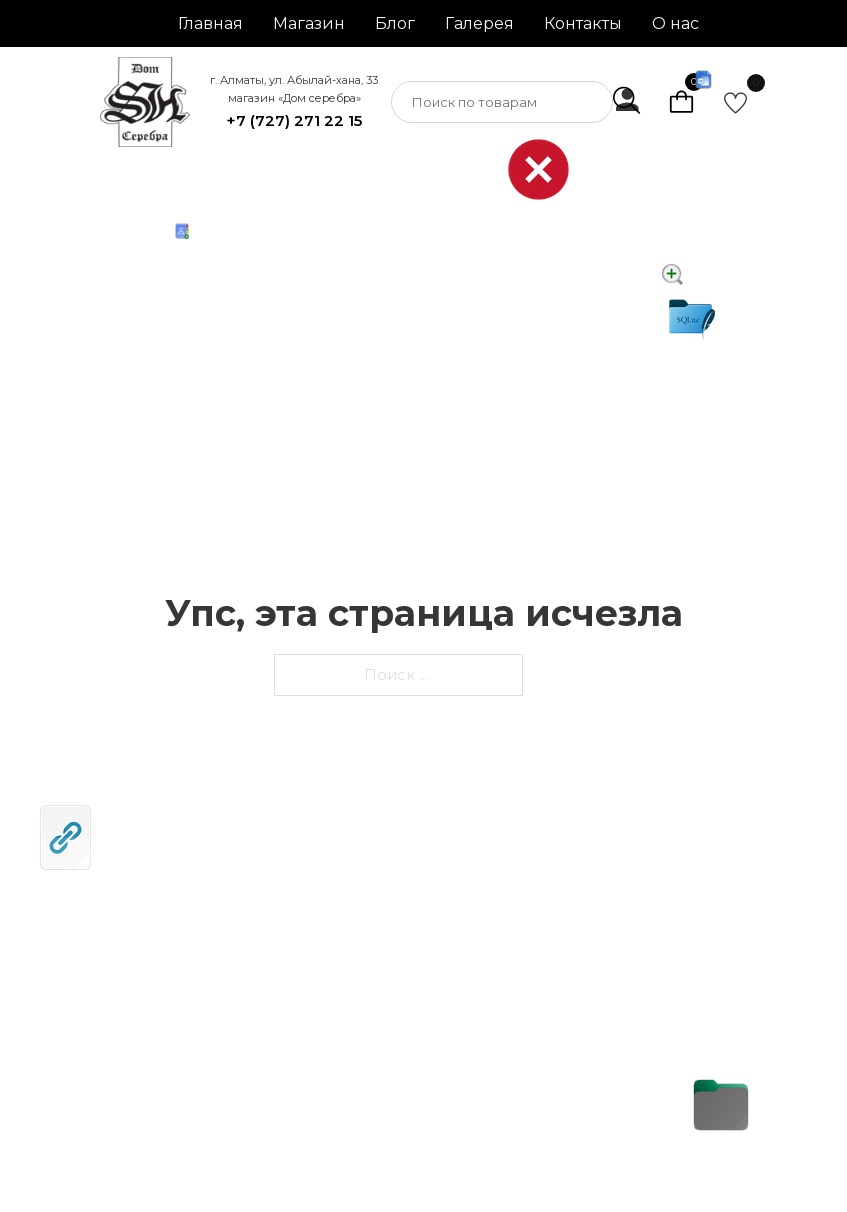  I want to click on open a Microsoft Word document, so click(703, 79).